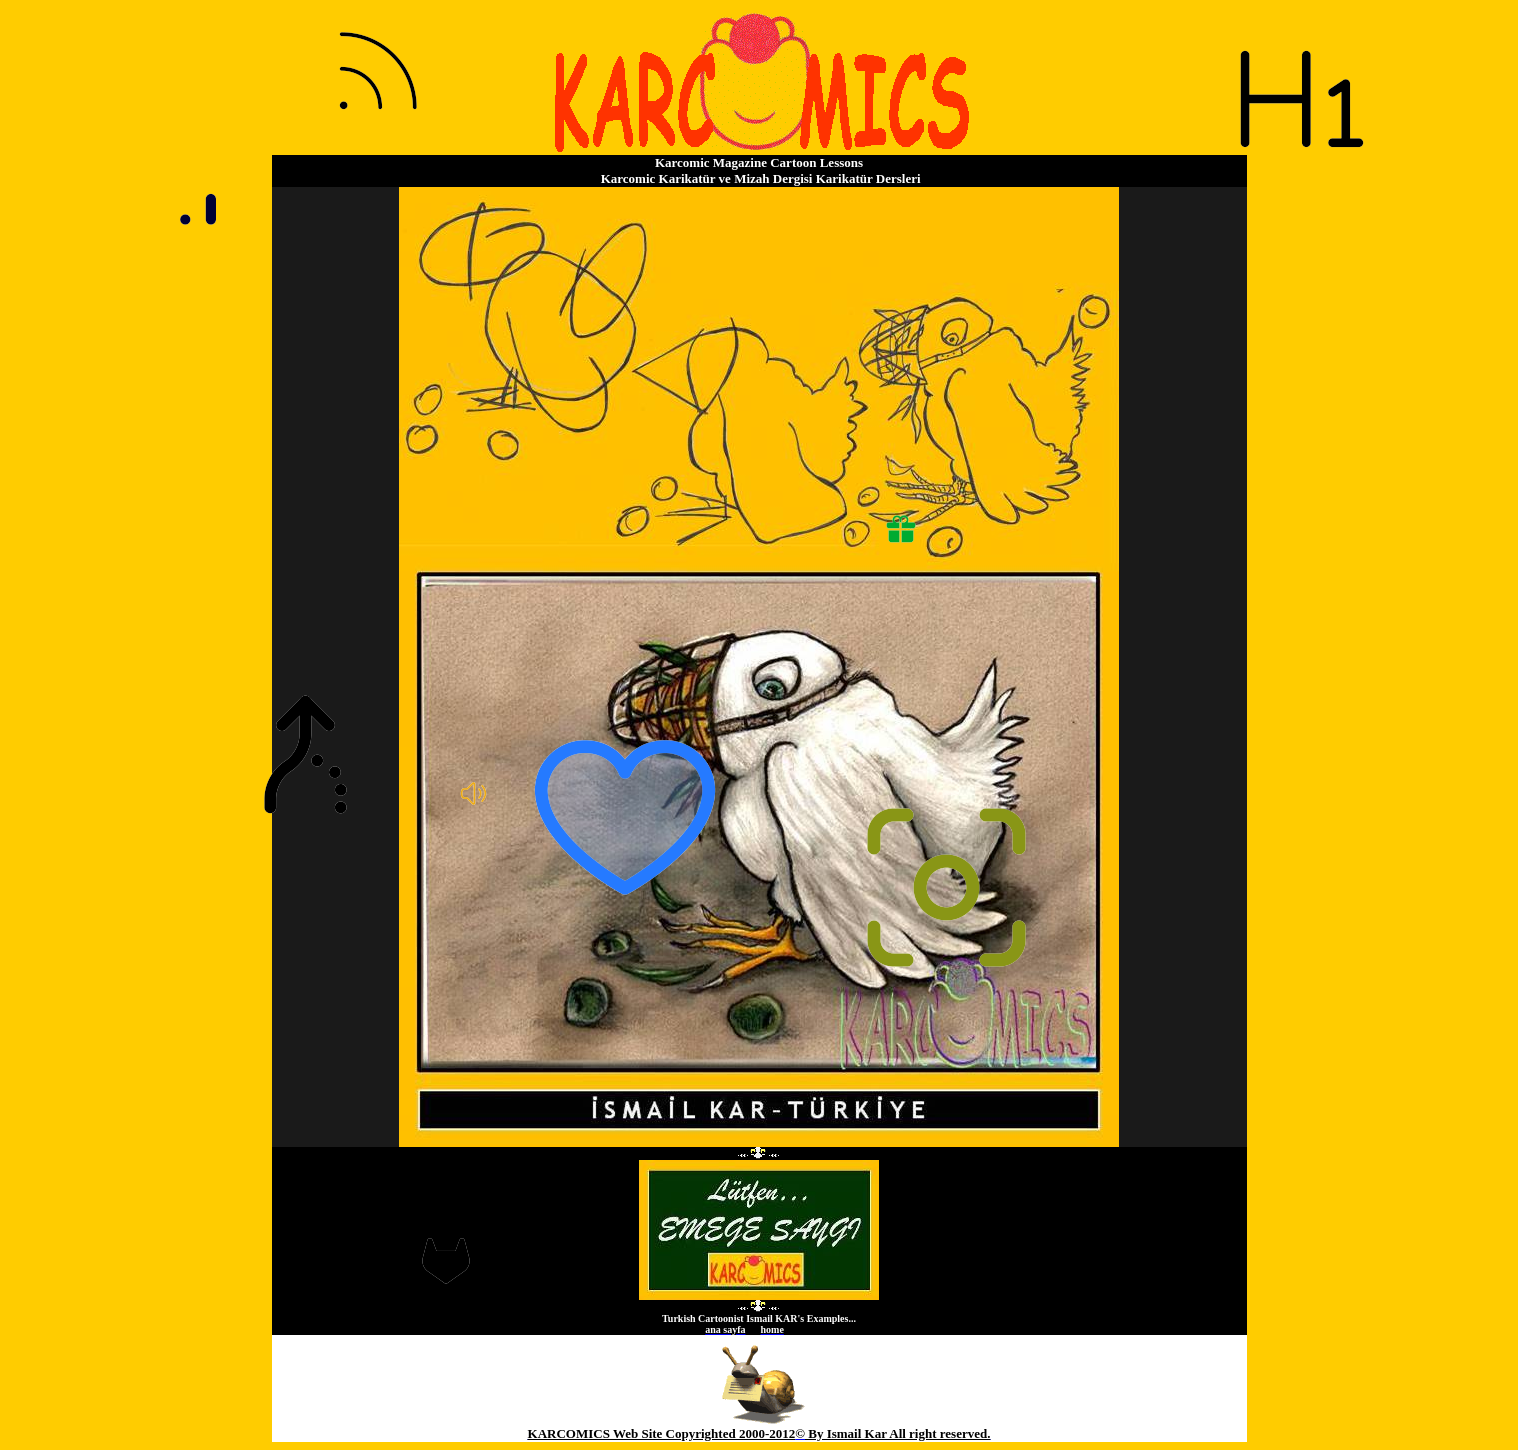 This screenshot has width=1518, height=1450. What do you see at coordinates (446, 1260) in the screenshot?
I see `open gitlab repository` at bounding box center [446, 1260].